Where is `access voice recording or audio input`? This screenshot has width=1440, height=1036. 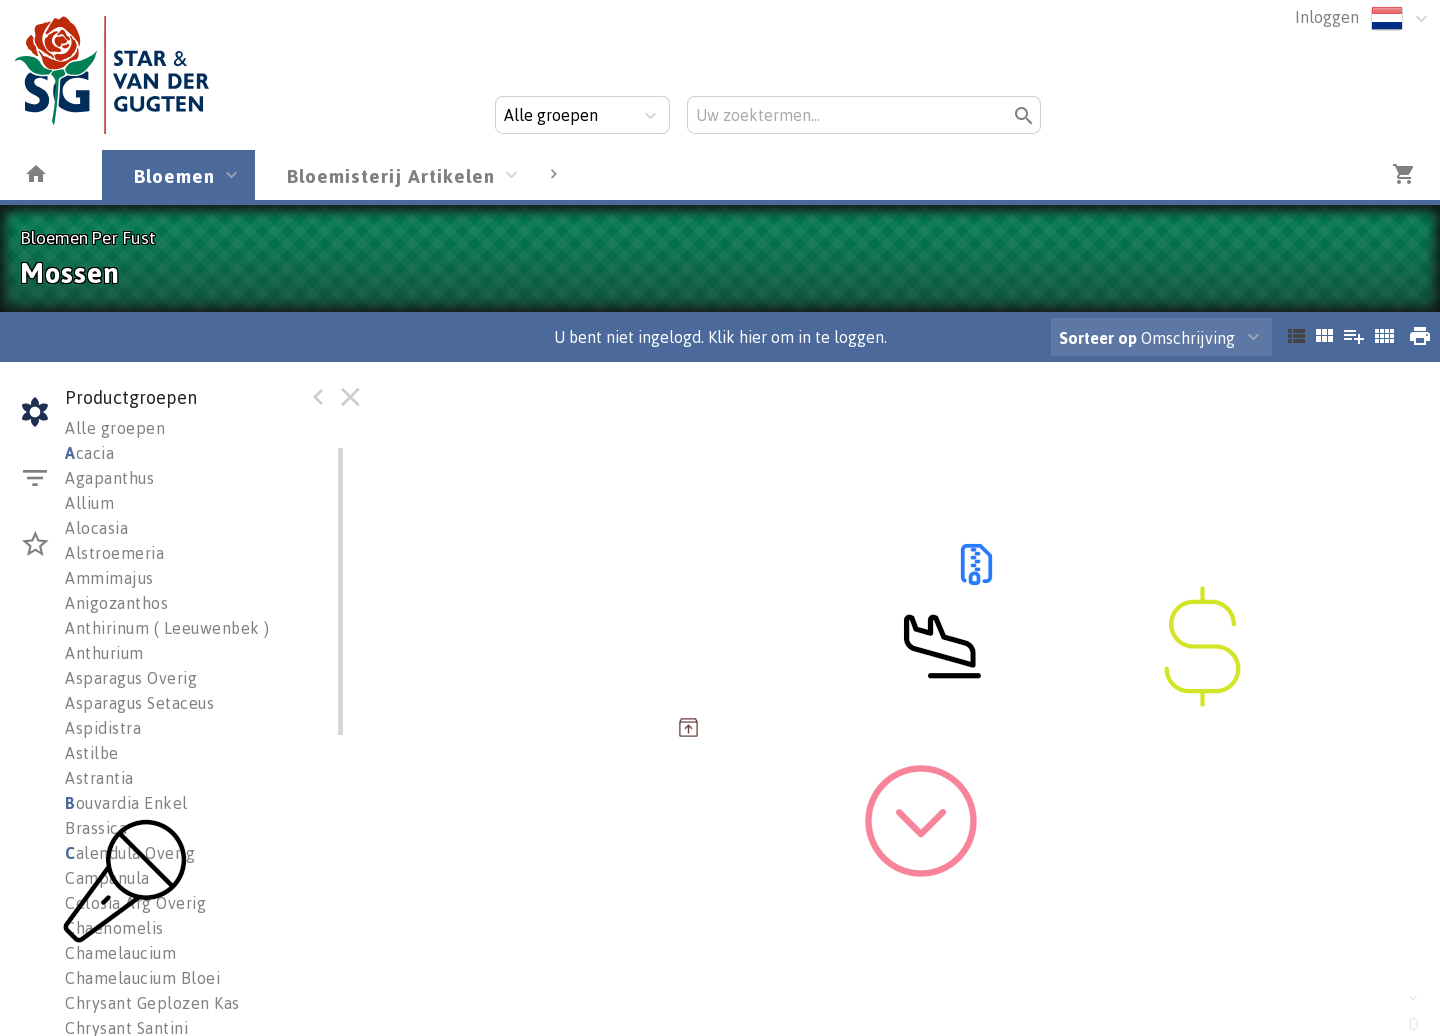 access voice recording or audio input is located at coordinates (122, 883).